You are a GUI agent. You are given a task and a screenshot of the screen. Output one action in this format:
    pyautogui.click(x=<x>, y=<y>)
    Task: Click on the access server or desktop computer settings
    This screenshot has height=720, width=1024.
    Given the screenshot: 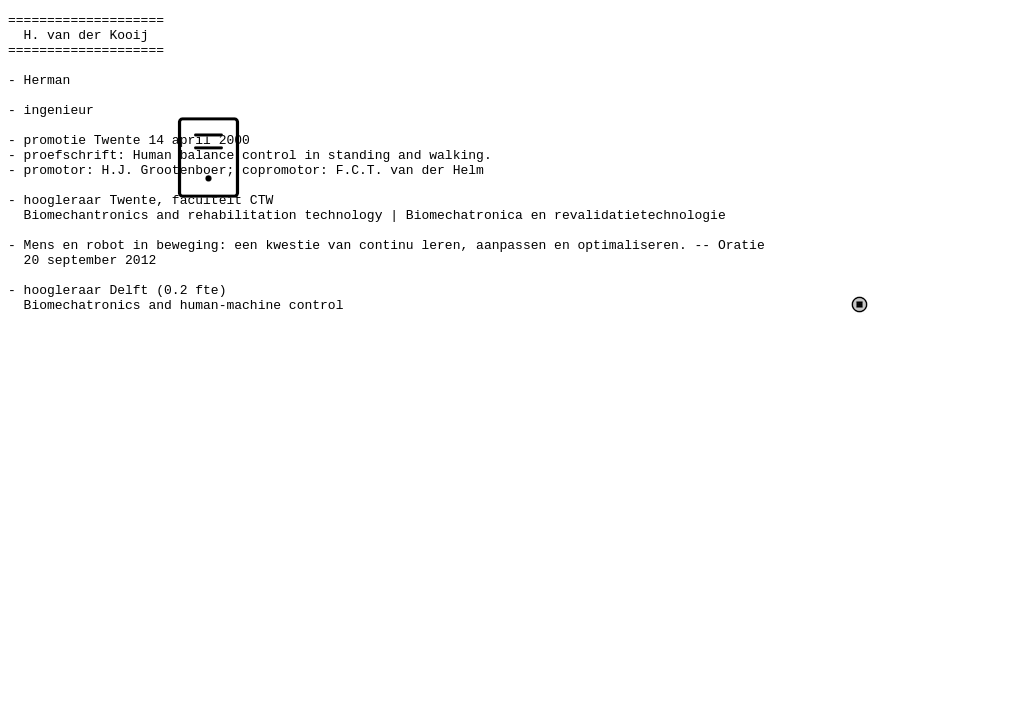 What is the action you would take?
    pyautogui.click(x=208, y=157)
    